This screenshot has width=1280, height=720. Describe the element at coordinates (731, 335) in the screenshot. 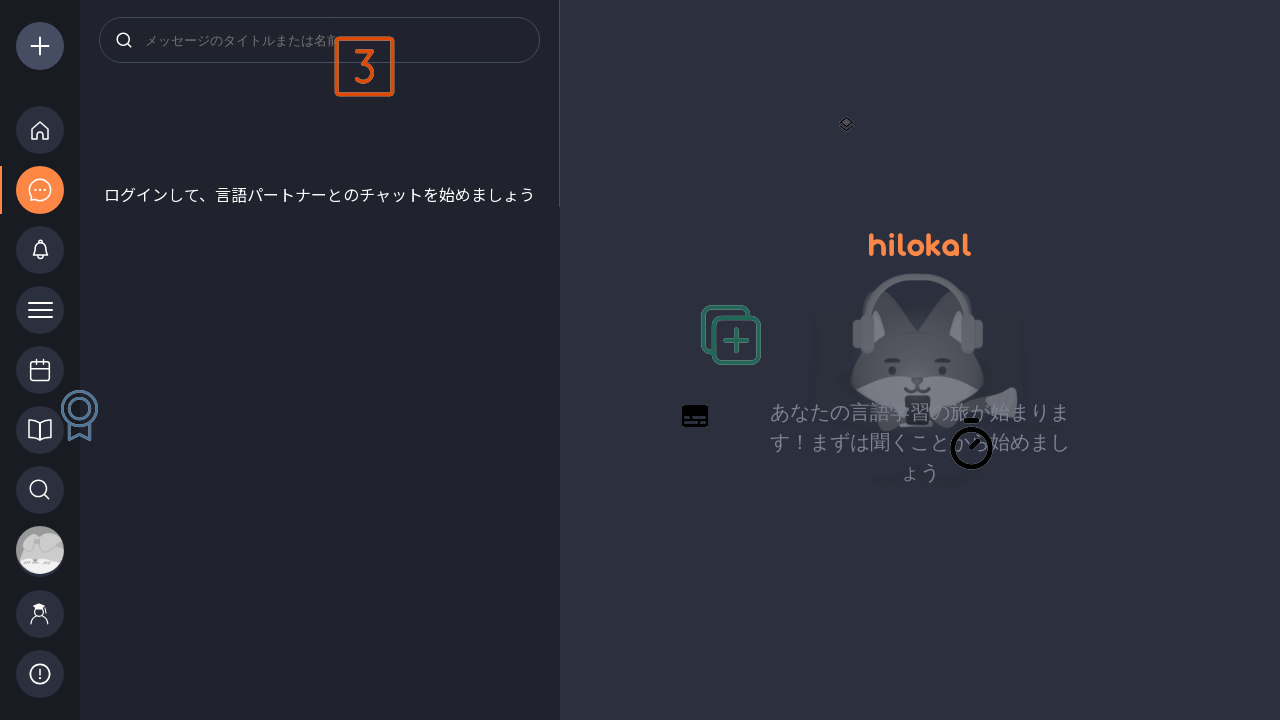

I see `duplicate or copy an item` at that location.